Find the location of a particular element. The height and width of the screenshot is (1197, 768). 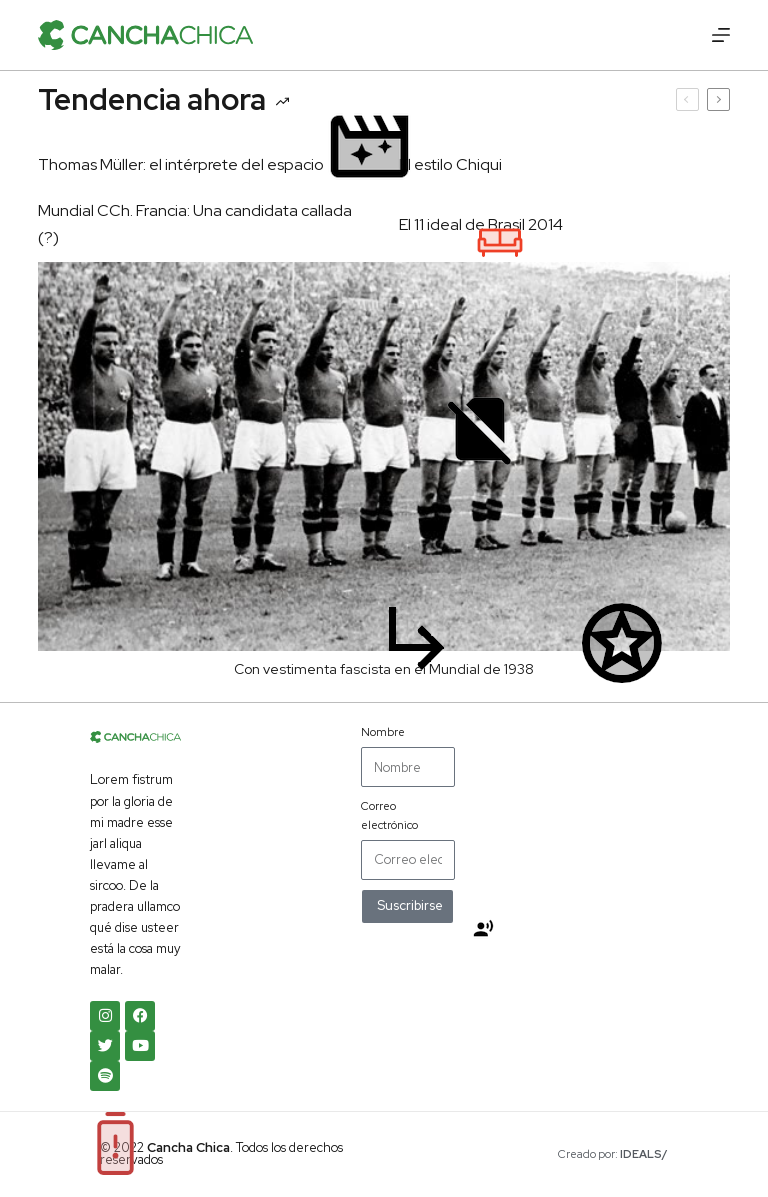

apply filters or effects to a video is located at coordinates (369, 146).